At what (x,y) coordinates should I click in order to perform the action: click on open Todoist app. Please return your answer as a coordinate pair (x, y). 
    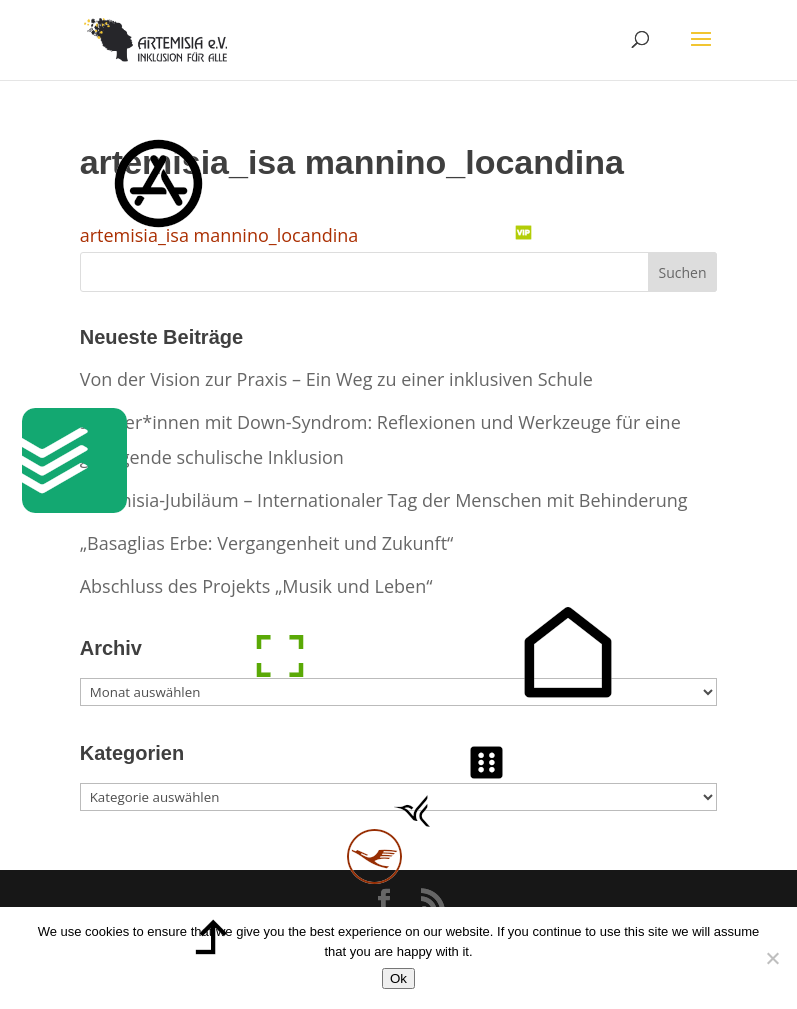
    Looking at the image, I should click on (74, 460).